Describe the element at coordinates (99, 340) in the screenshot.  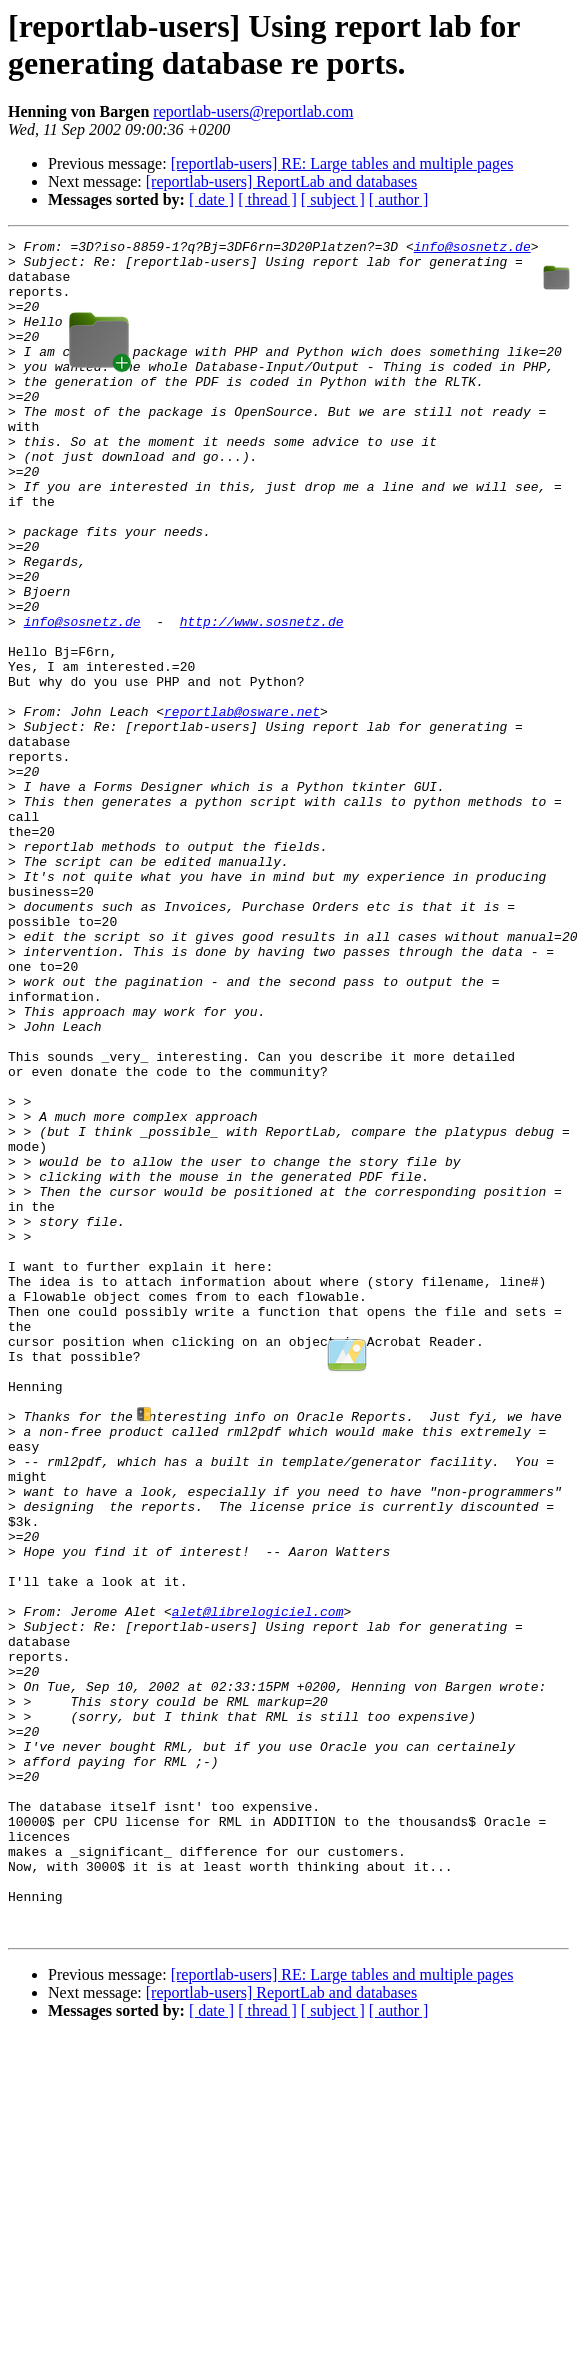
I see `create a new folder` at that location.